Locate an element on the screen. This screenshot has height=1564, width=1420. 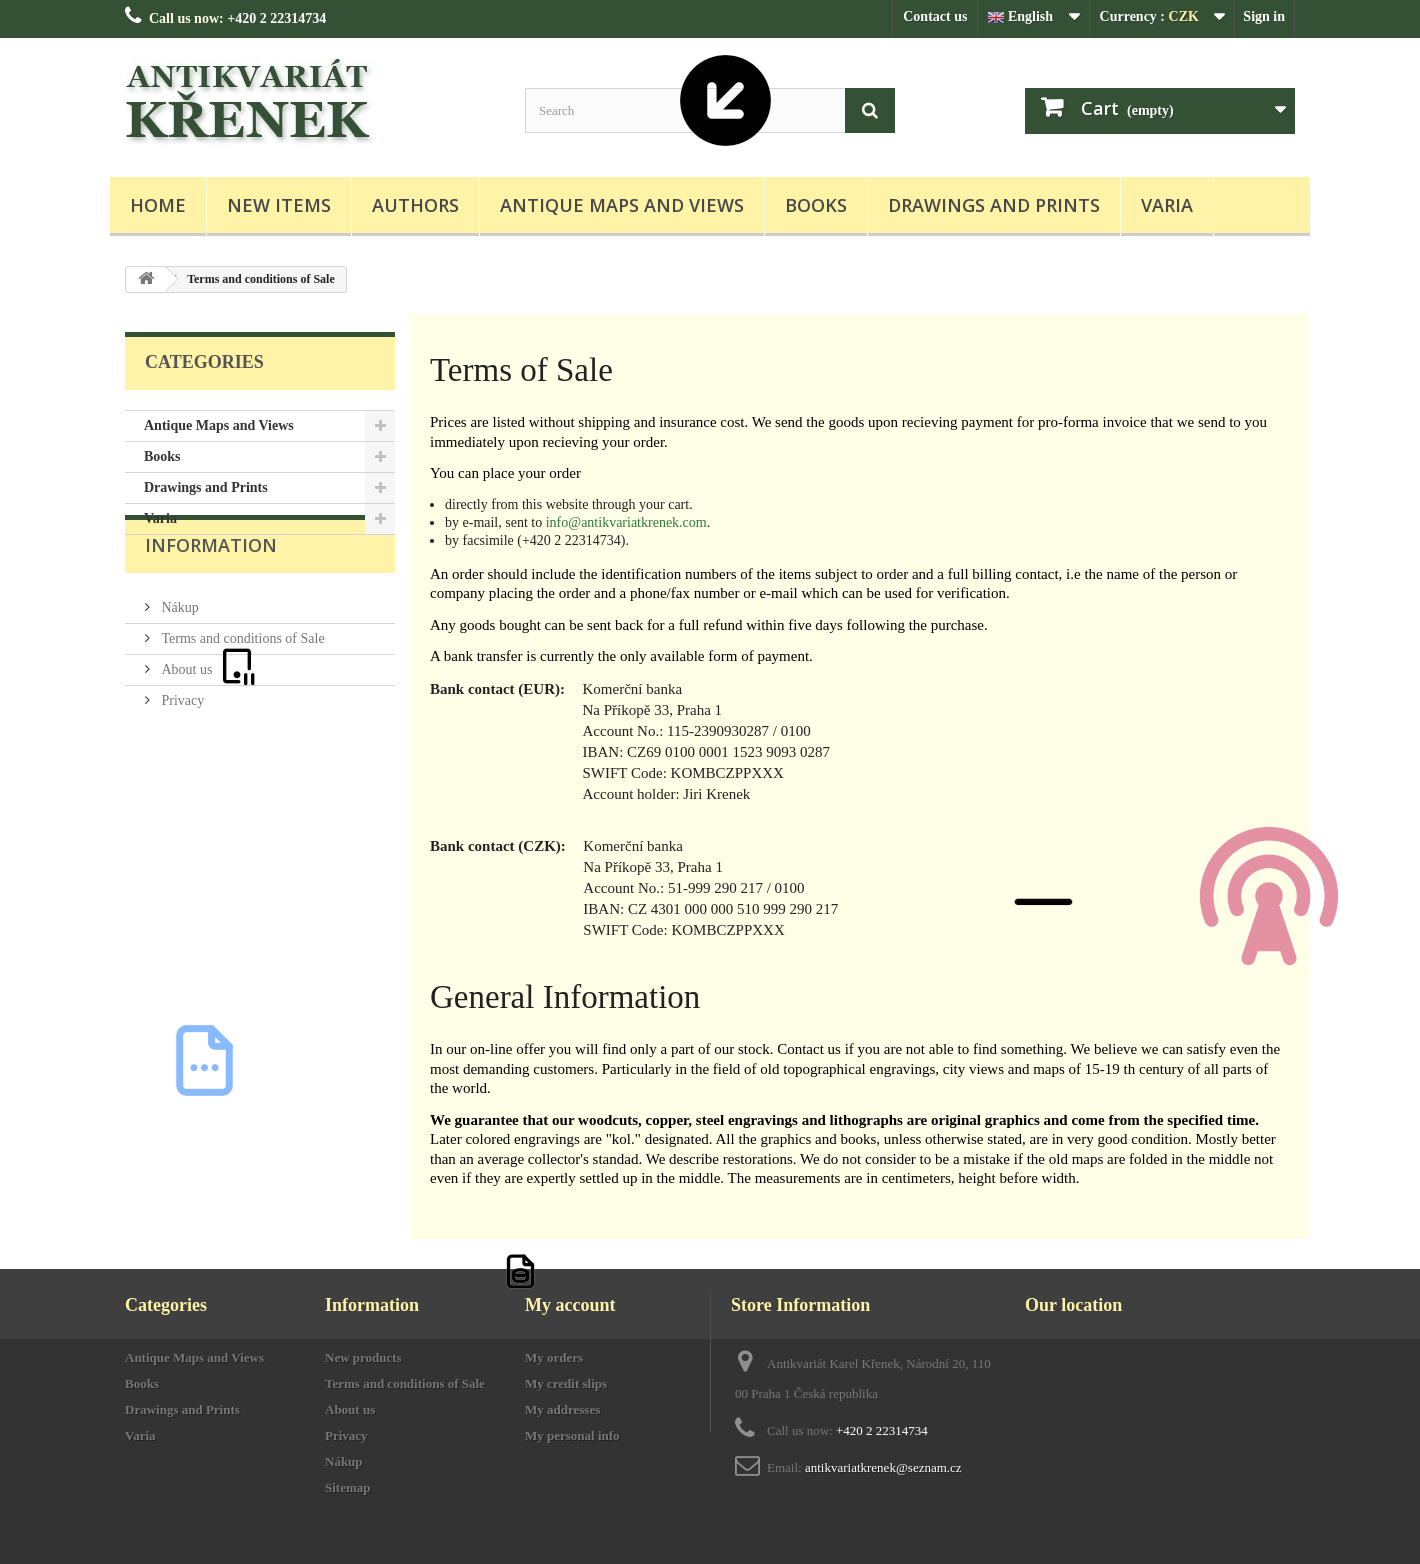
access broadcast or radio tower settings is located at coordinates (1269, 896).